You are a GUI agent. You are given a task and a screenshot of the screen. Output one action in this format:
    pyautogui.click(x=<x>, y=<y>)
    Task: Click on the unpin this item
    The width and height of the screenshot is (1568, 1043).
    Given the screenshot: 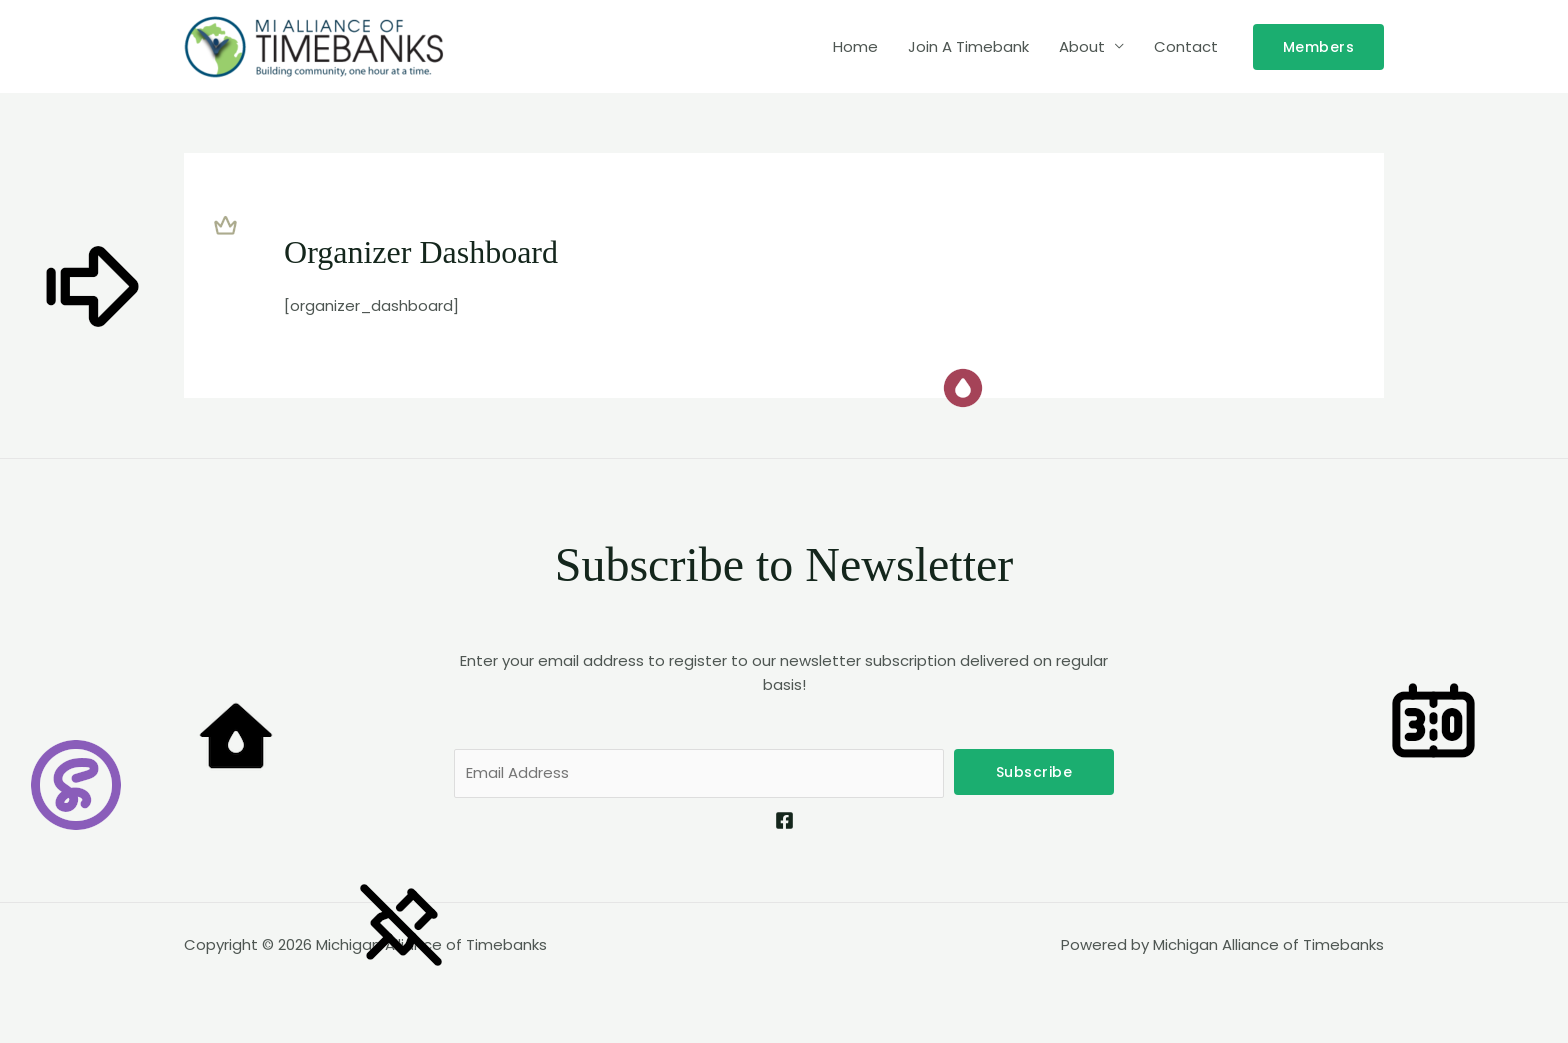 What is the action you would take?
    pyautogui.click(x=401, y=925)
    